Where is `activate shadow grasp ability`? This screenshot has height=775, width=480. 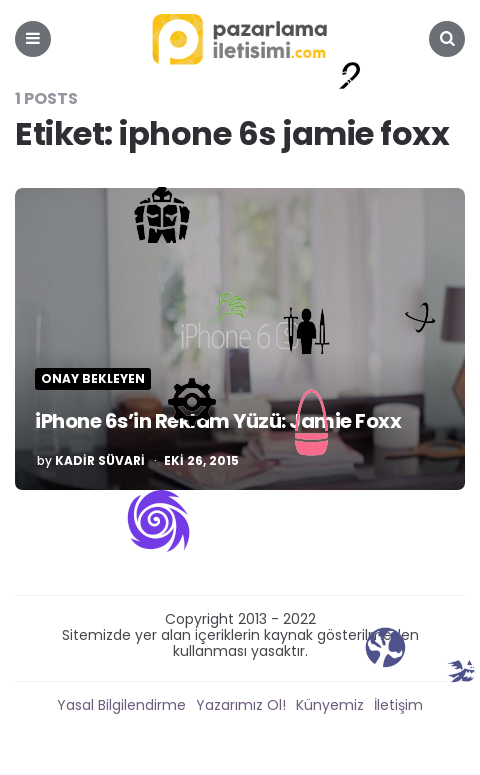 activate shadow grasp ability is located at coordinates (232, 308).